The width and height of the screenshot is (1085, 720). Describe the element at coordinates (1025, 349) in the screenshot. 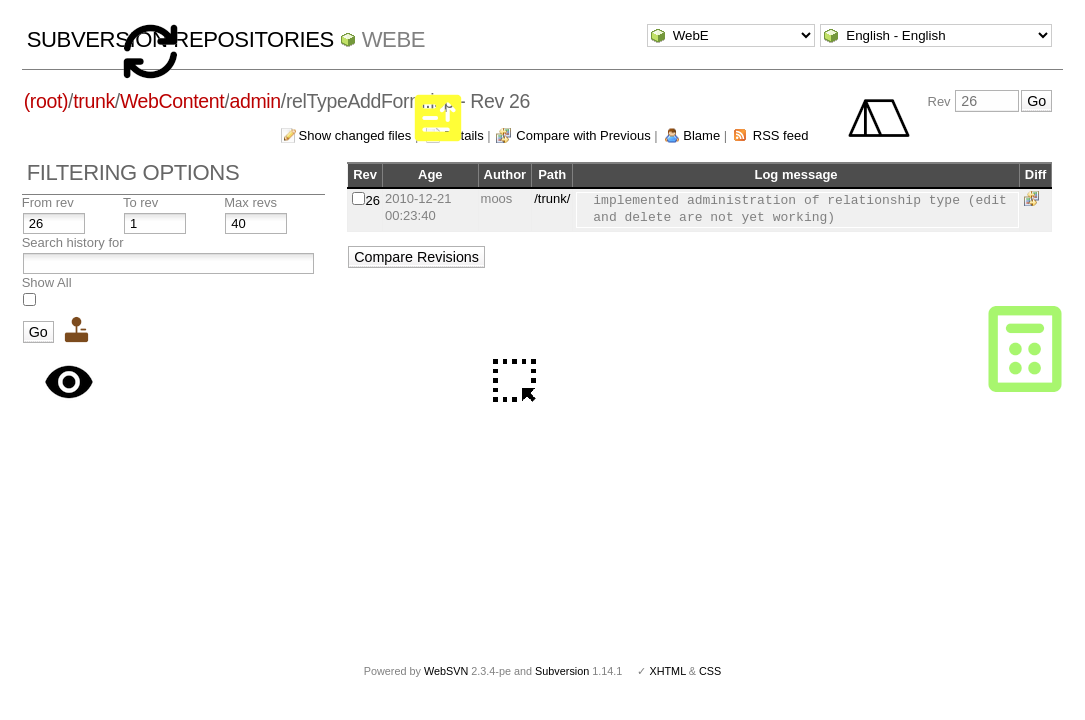

I see `open the calculator app` at that location.